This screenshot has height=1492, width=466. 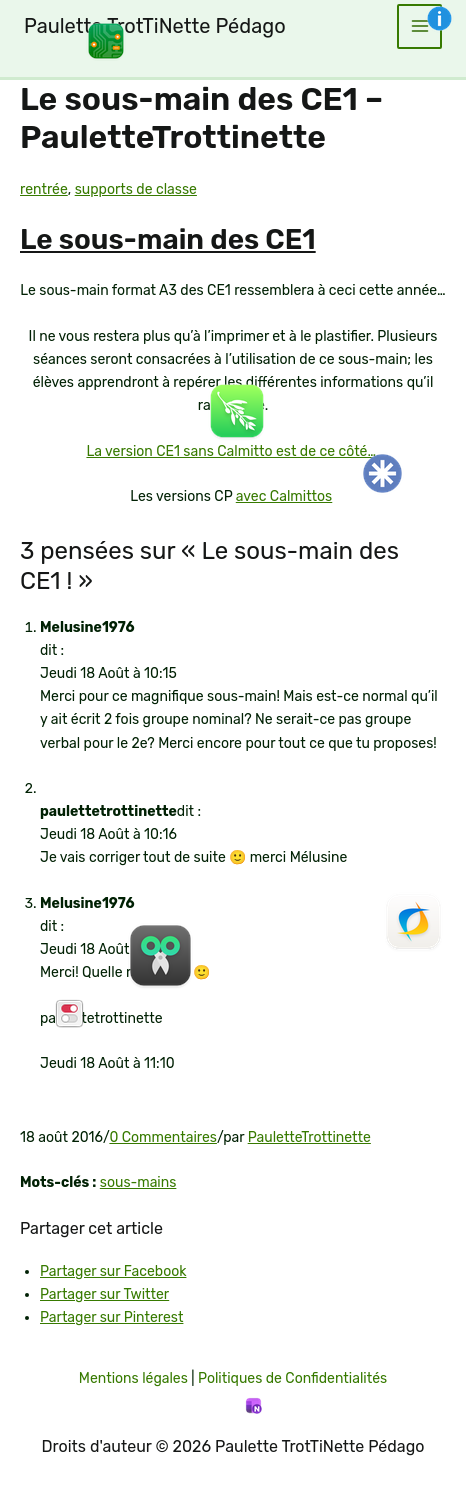 I want to click on generic badge or emblem indicator, so click(x=382, y=473).